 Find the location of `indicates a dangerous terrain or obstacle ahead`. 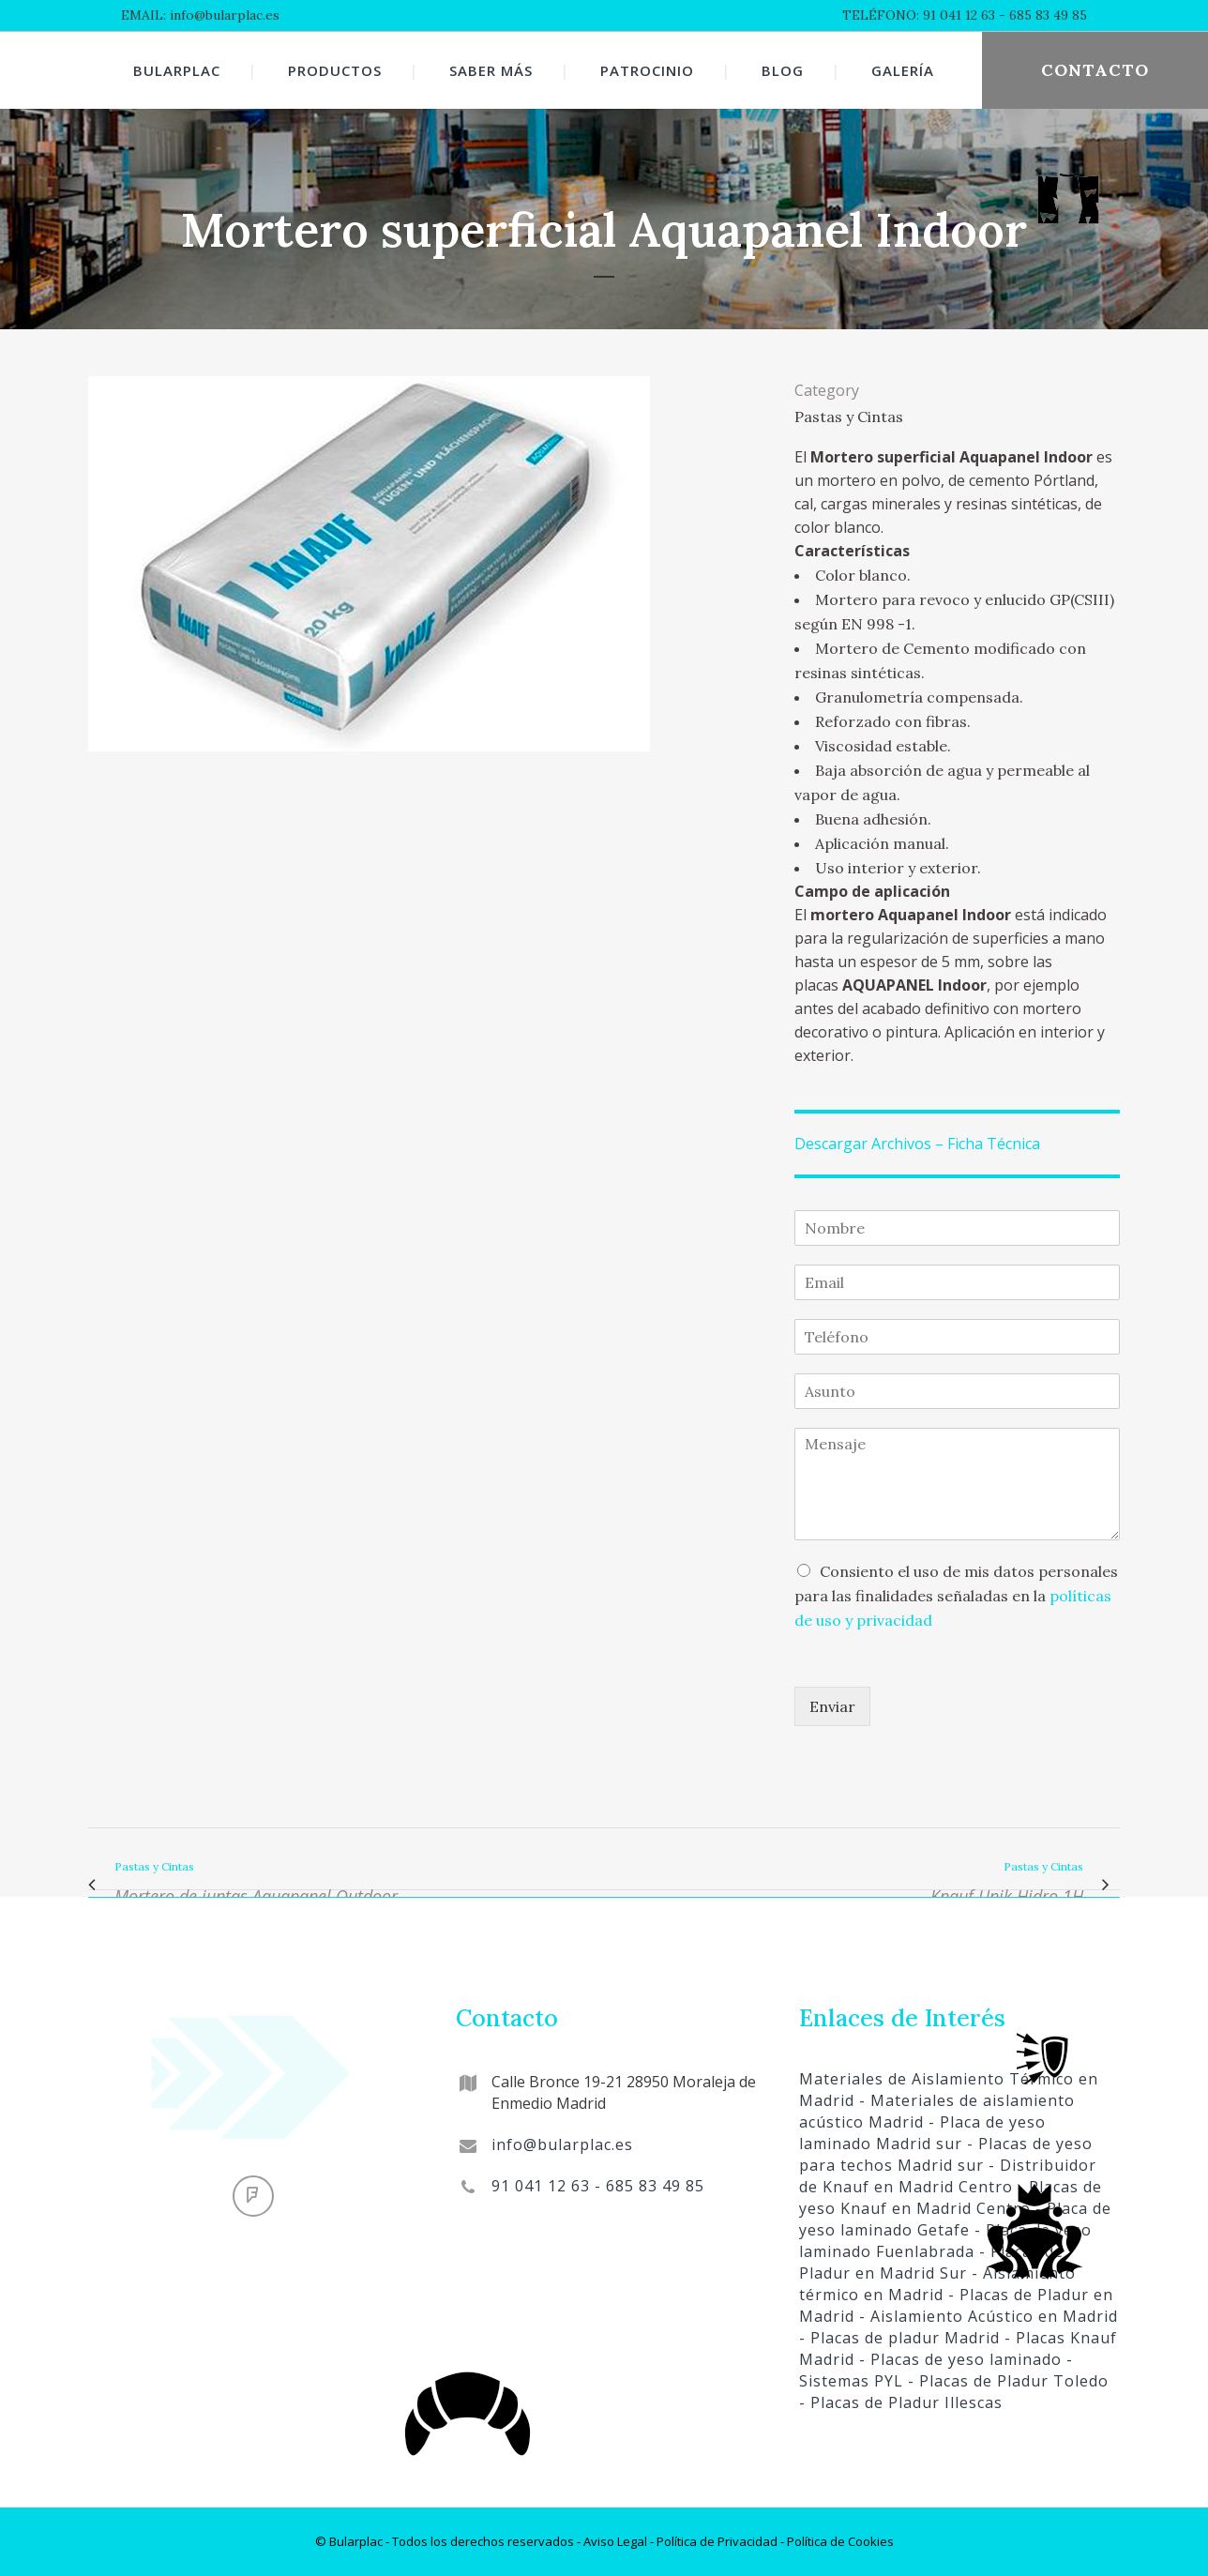

indicates a dangerous terrain or obstacle ahead is located at coordinates (1068, 193).